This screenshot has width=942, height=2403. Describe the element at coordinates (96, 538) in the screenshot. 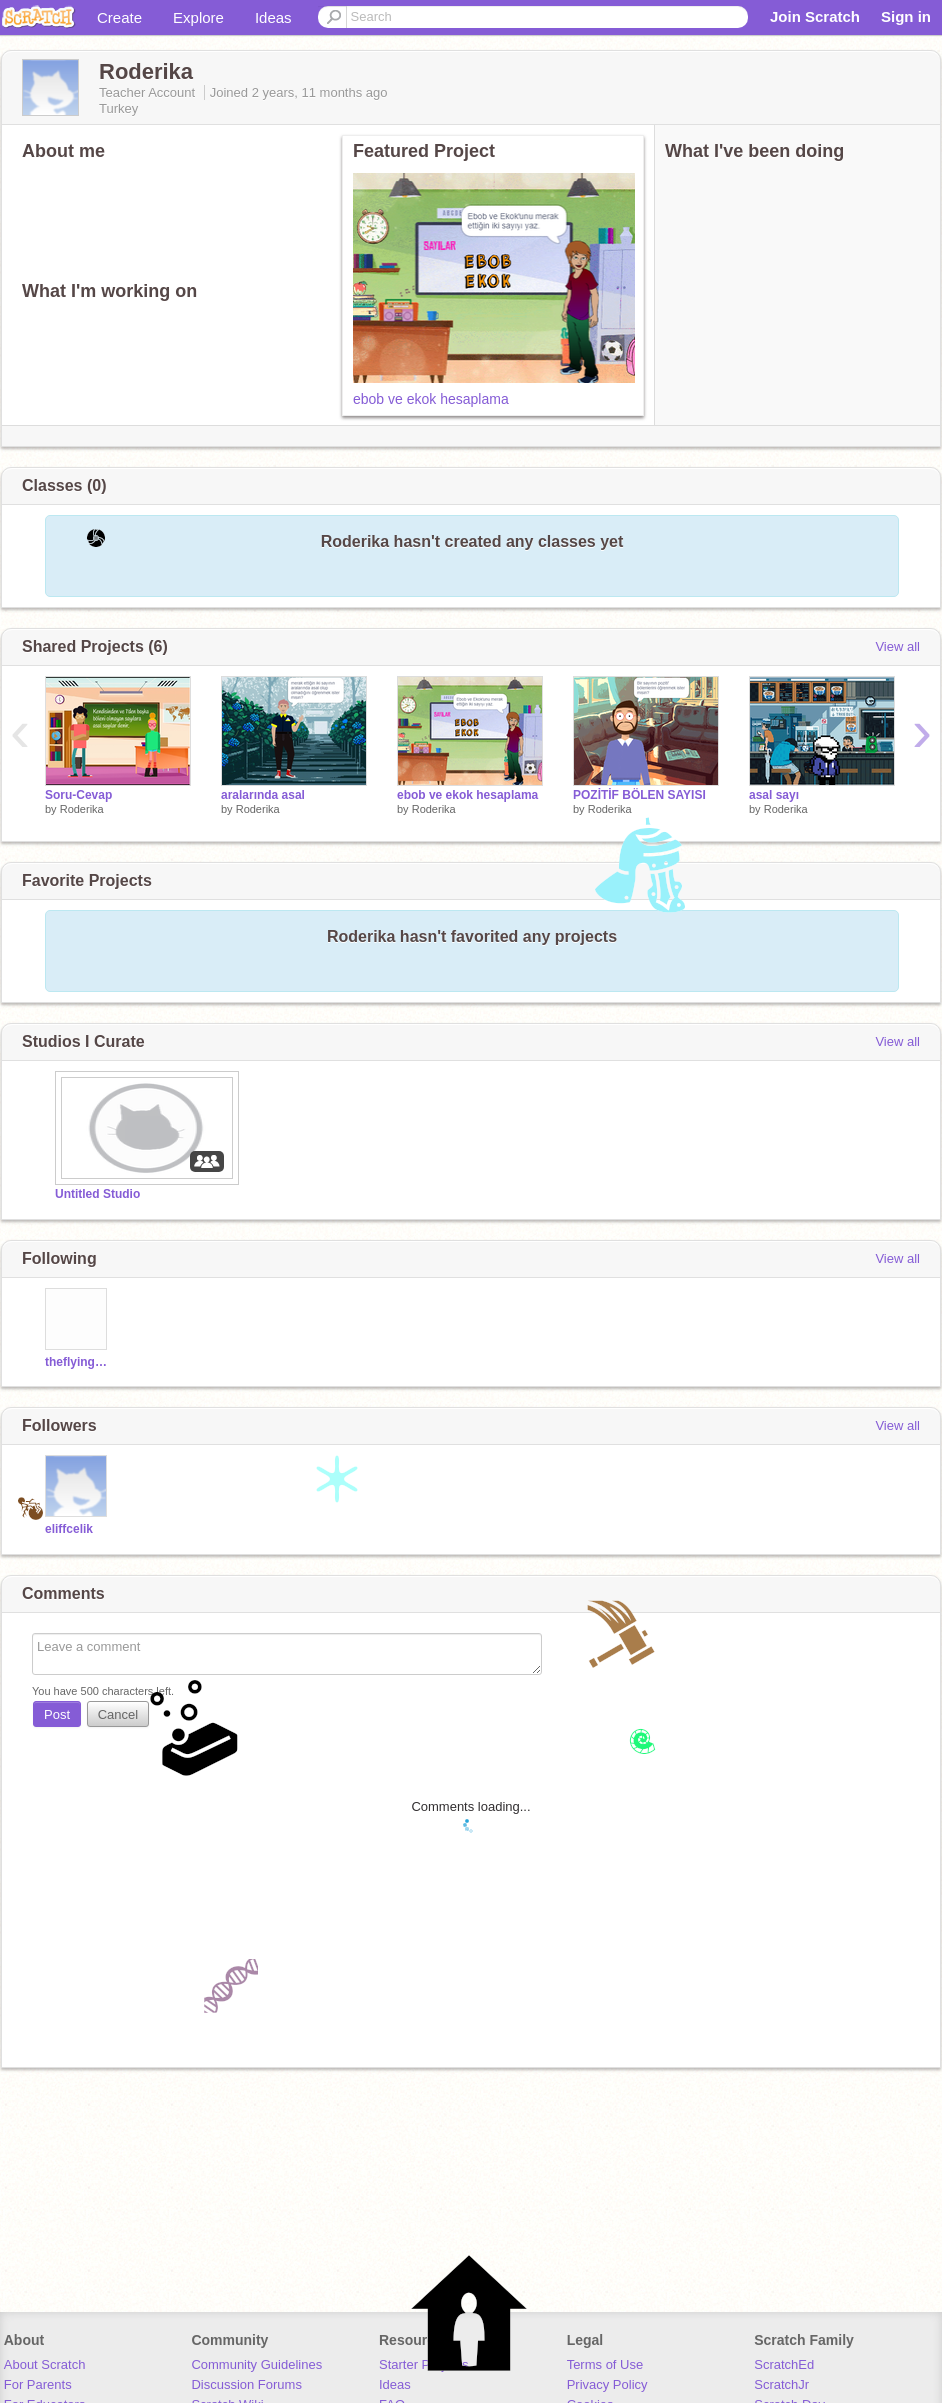

I see `activate morph ball transformation` at that location.